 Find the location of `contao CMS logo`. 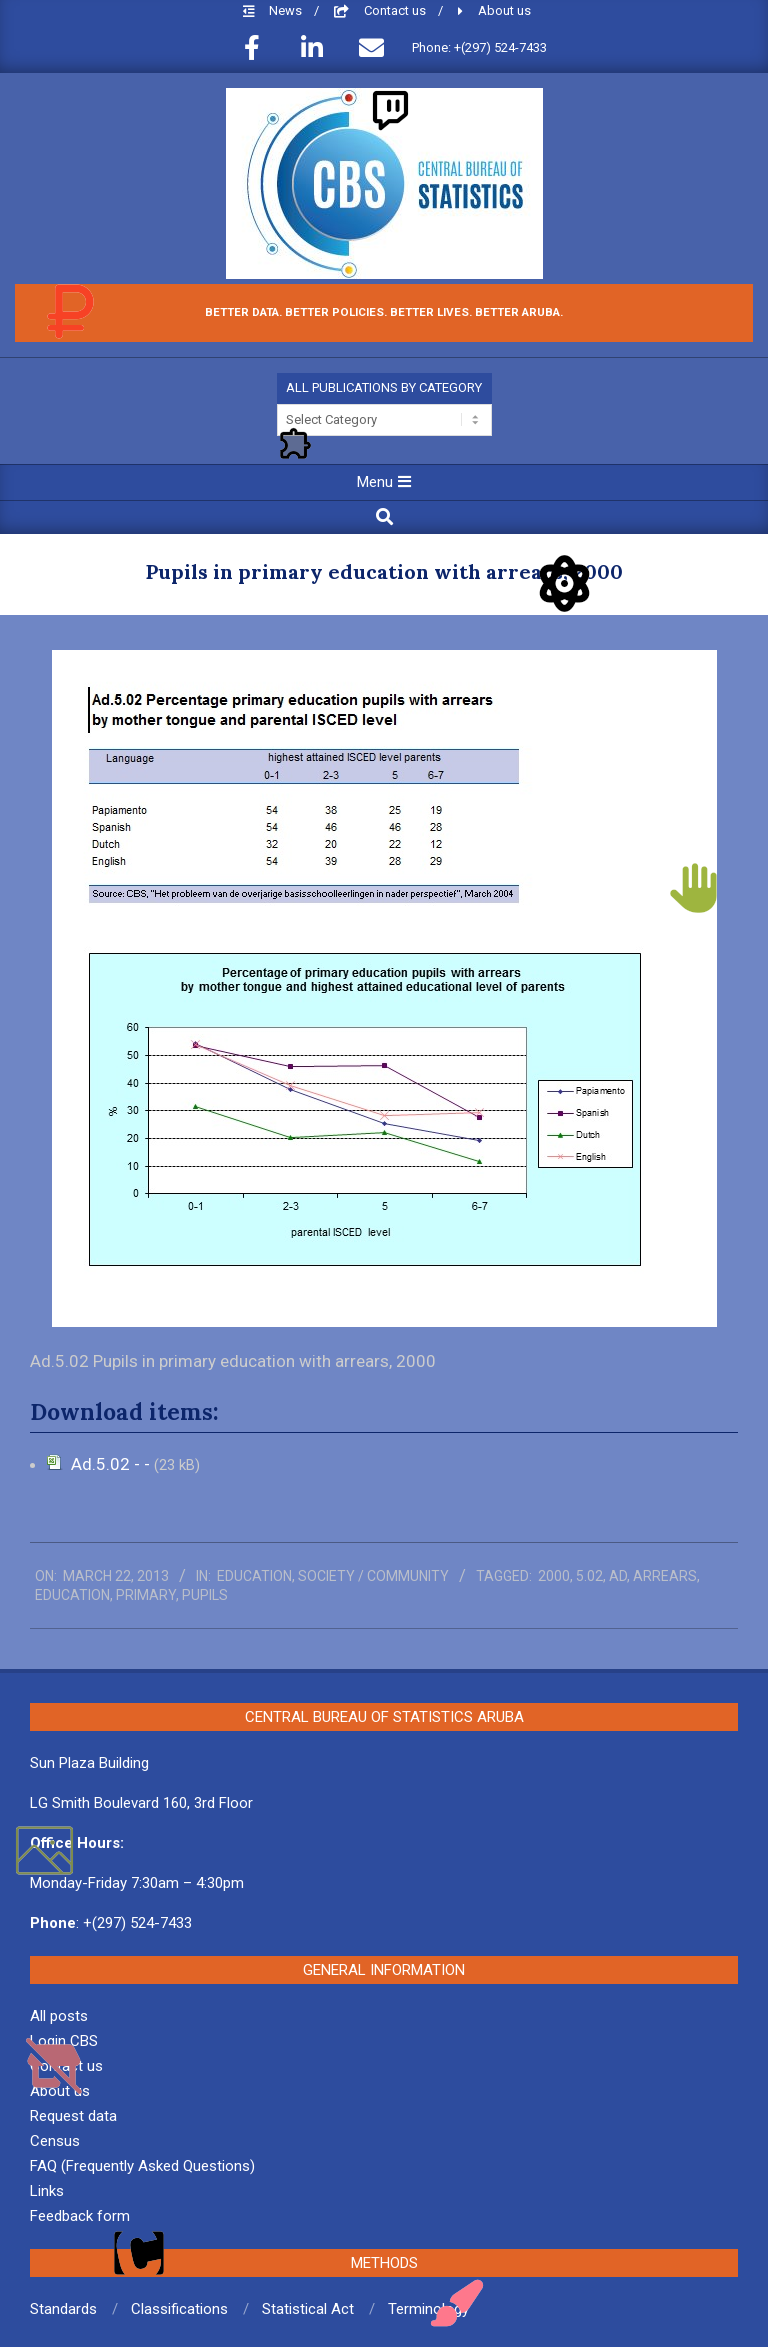

contao CMS logo is located at coordinates (139, 2253).